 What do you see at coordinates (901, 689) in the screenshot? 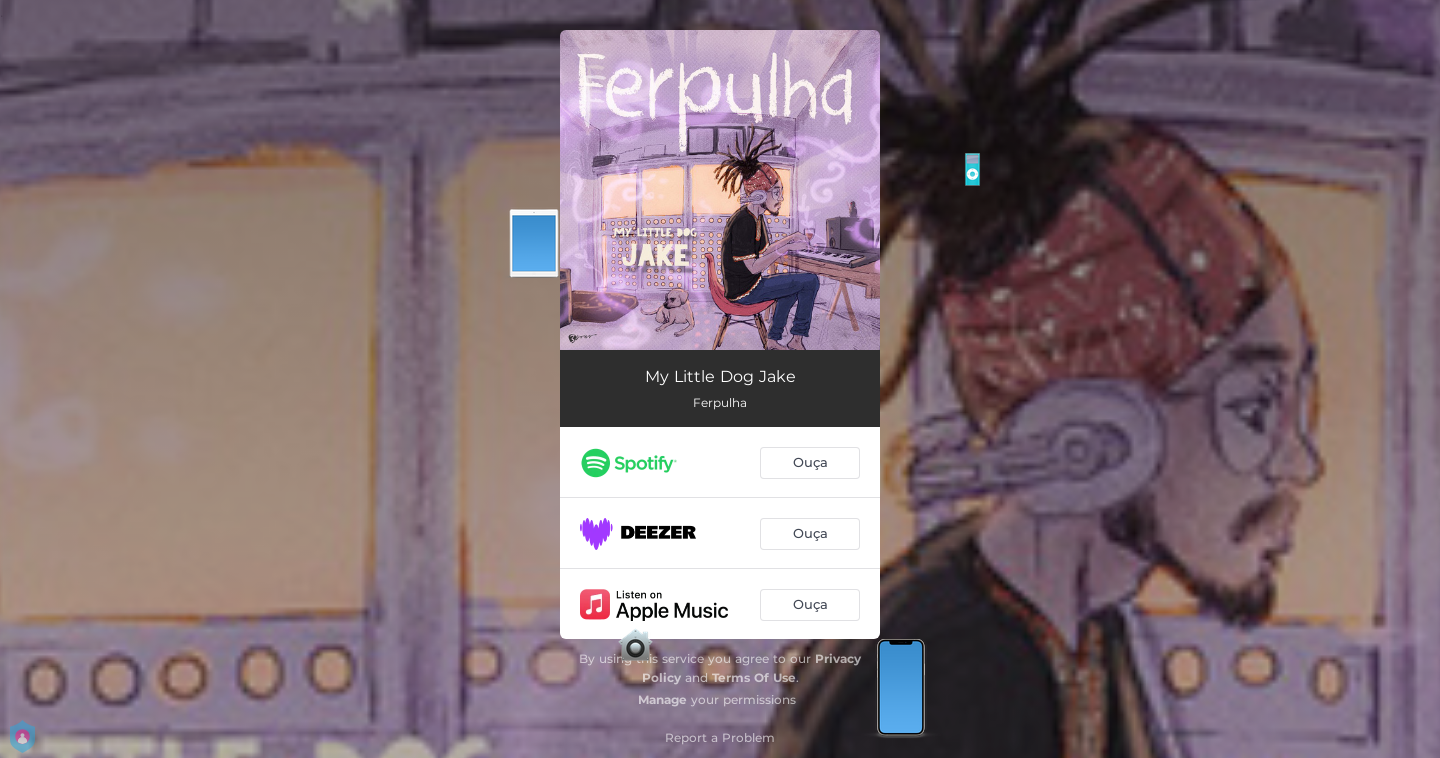
I see `iPhone 12 device icon` at bounding box center [901, 689].